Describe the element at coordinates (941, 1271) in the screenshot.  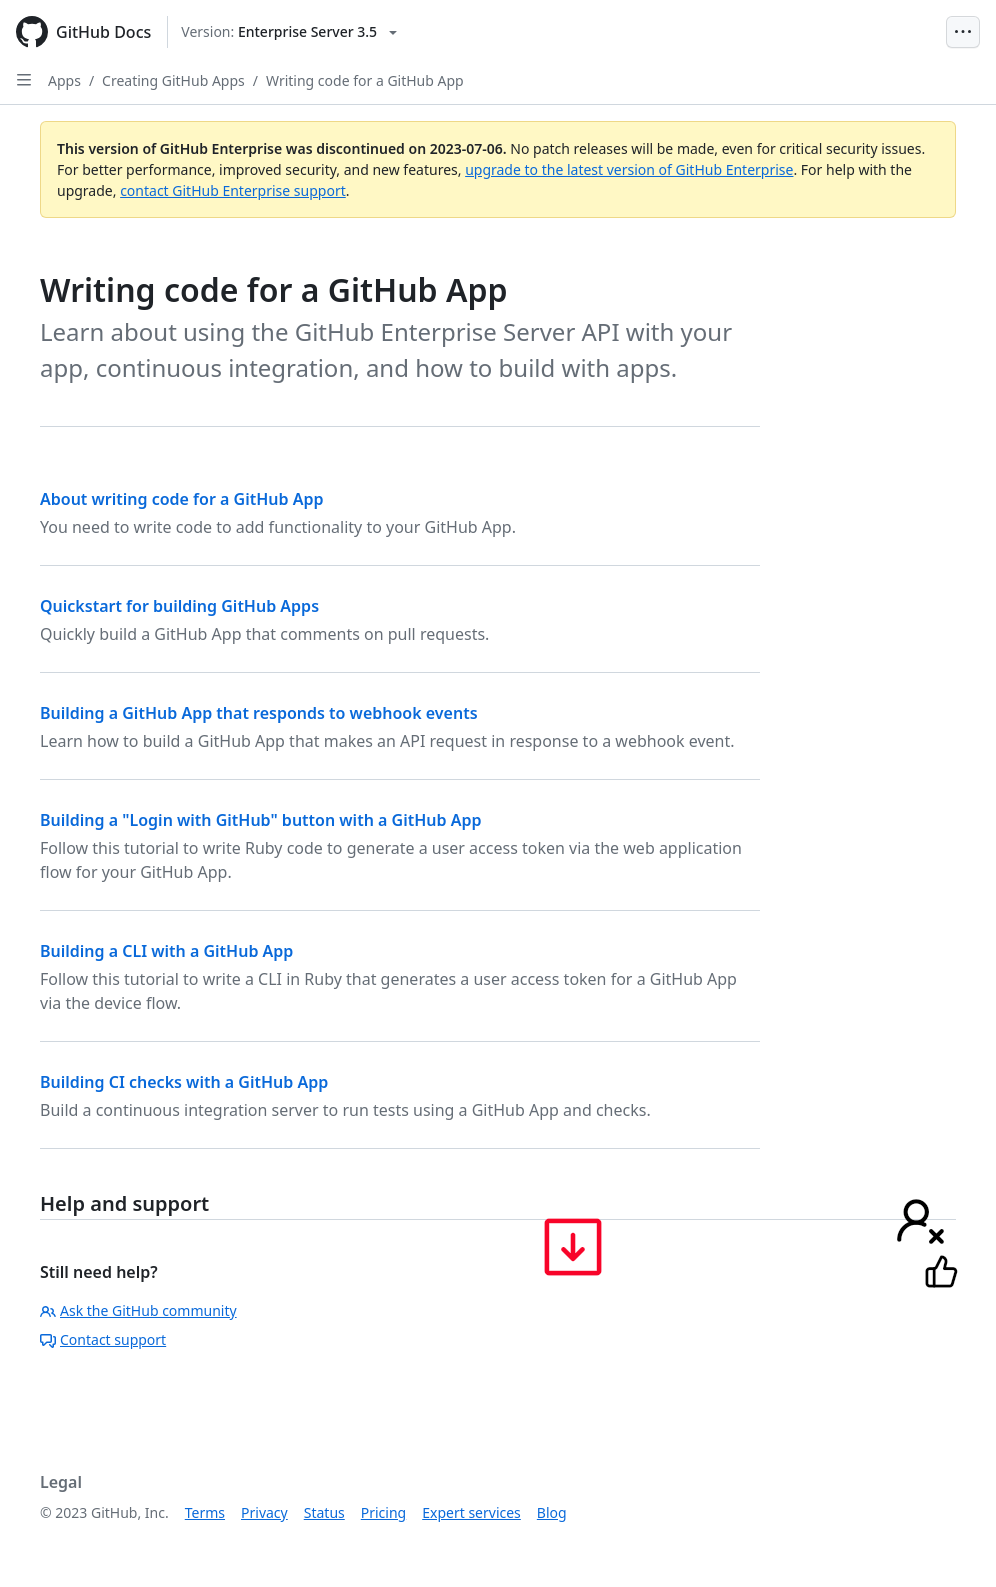
I see `like or approve content` at that location.